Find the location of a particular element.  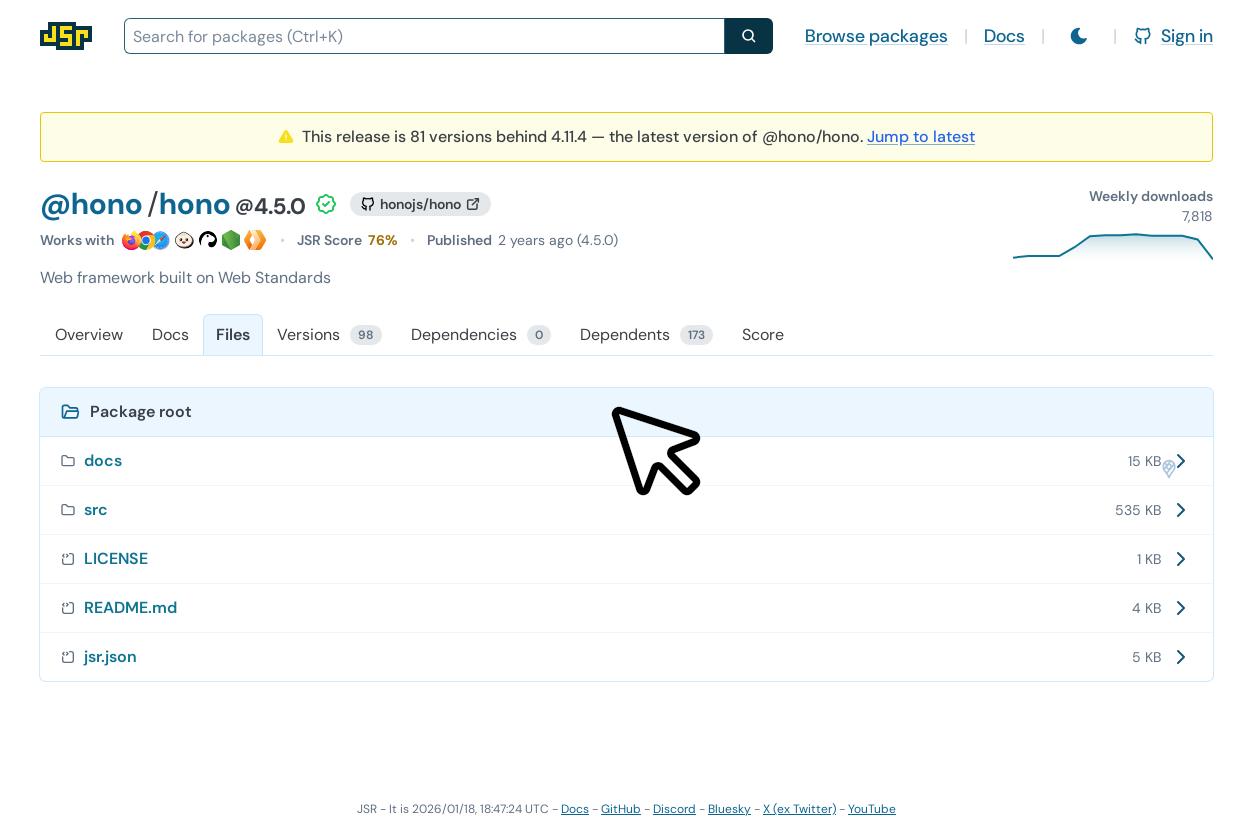

open google maps is located at coordinates (1169, 469).